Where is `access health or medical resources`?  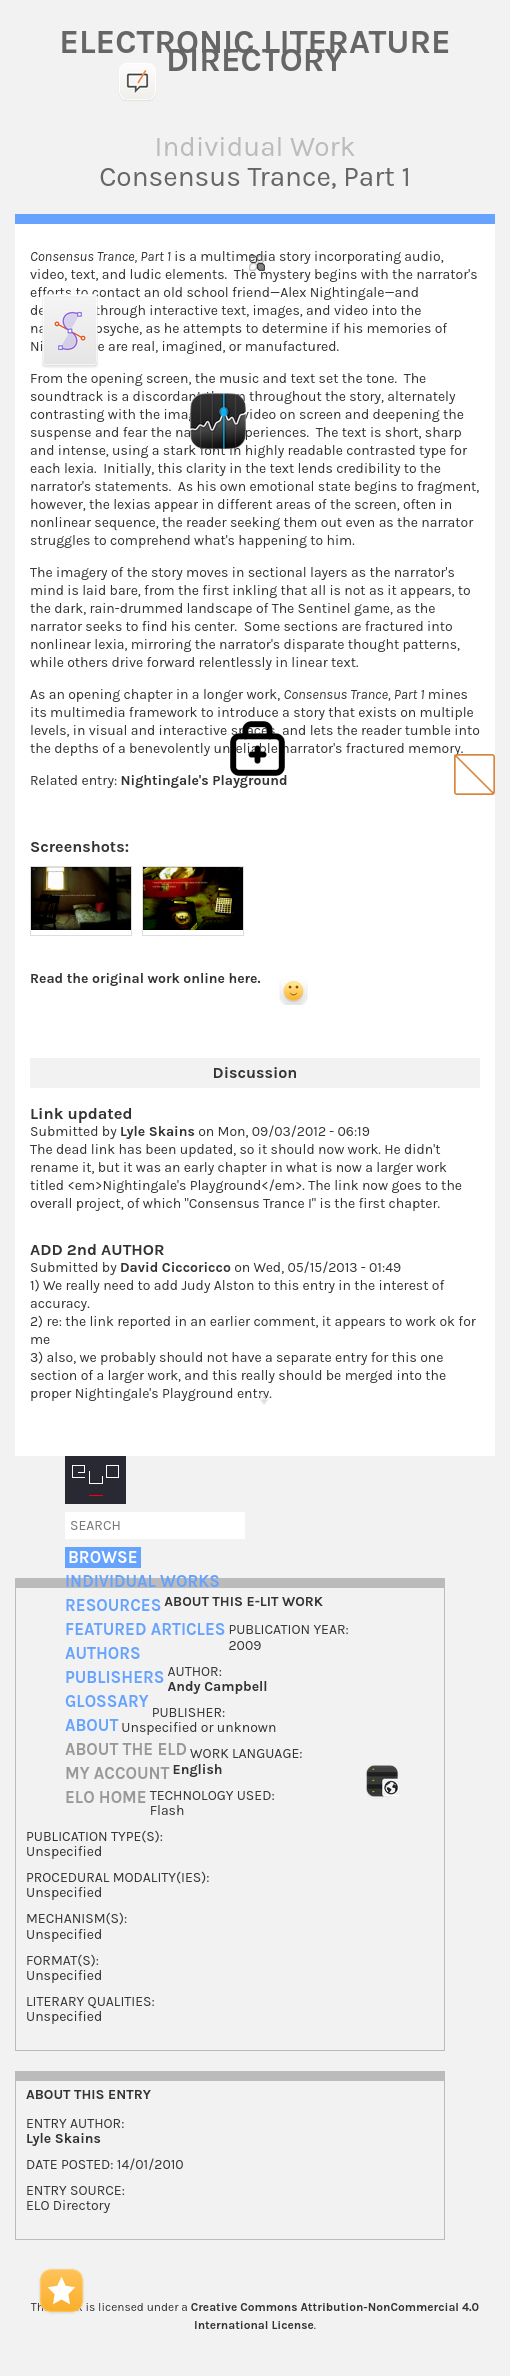 access health or medical resources is located at coordinates (257, 748).